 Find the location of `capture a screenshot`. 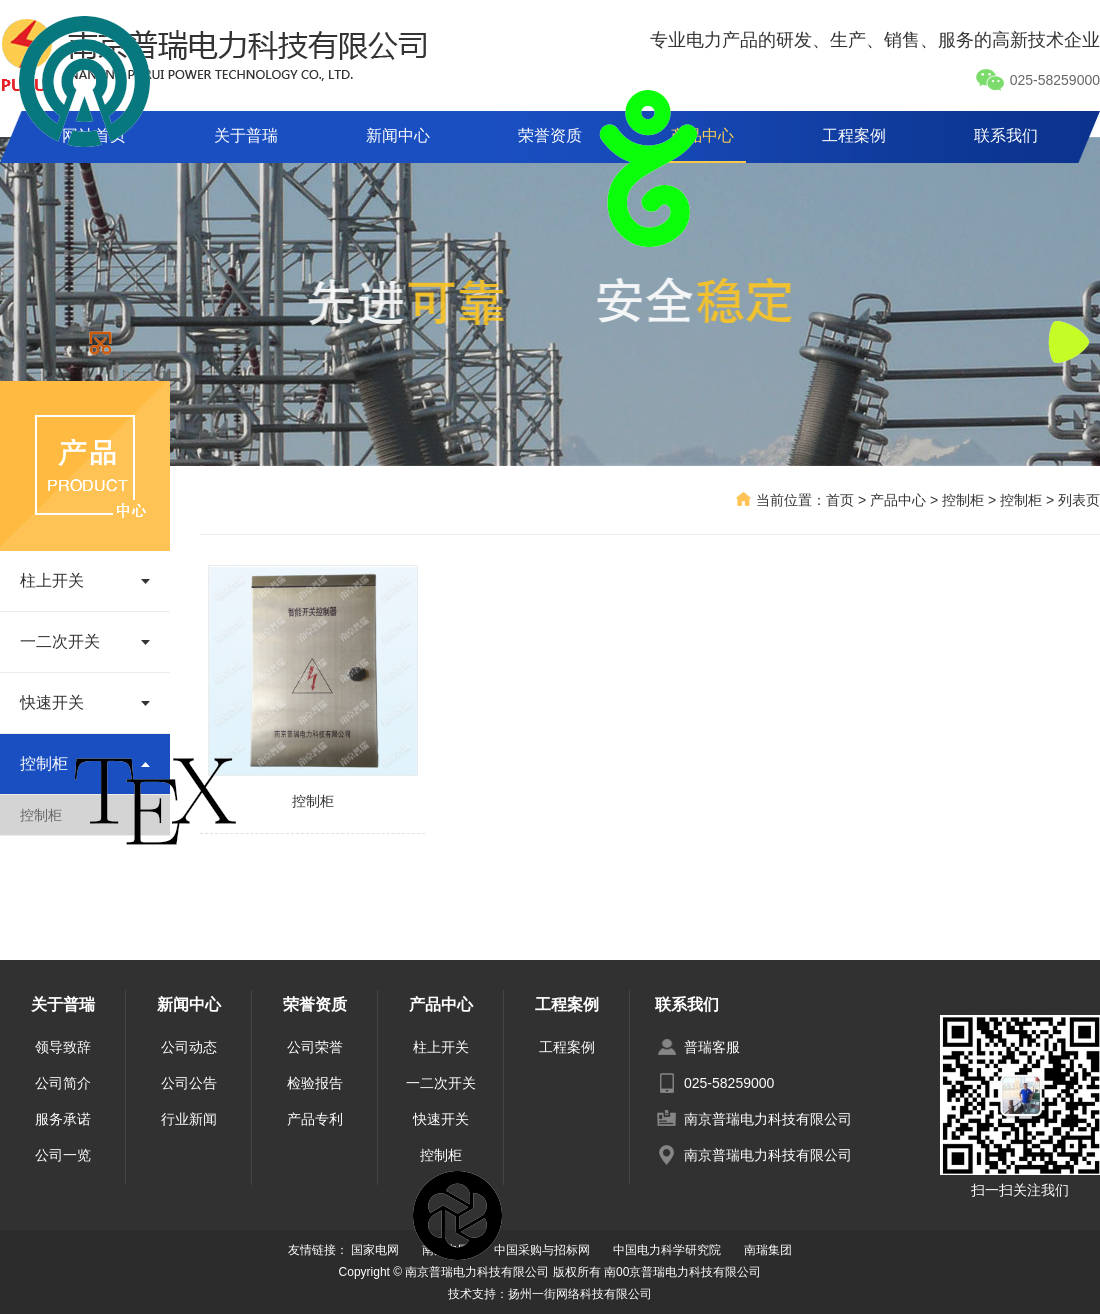

capture a screenshot is located at coordinates (100, 342).